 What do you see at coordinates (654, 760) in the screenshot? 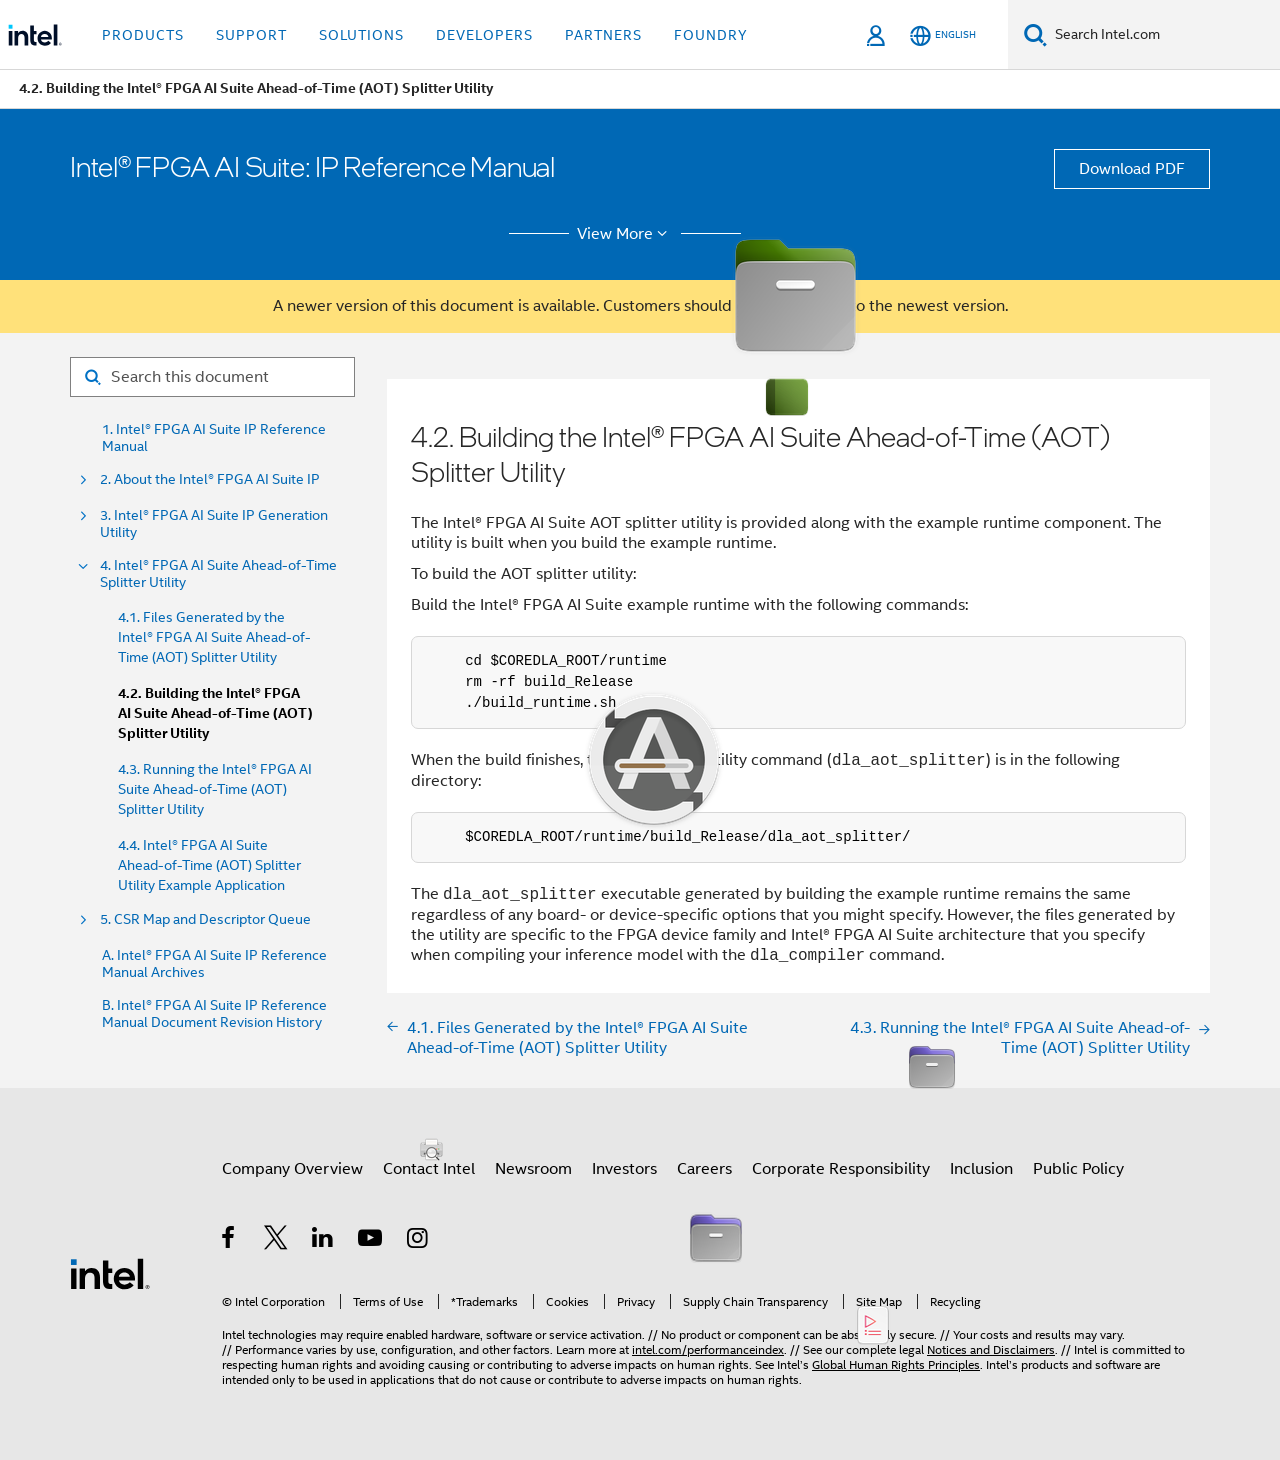
I see `check for available software updates` at bounding box center [654, 760].